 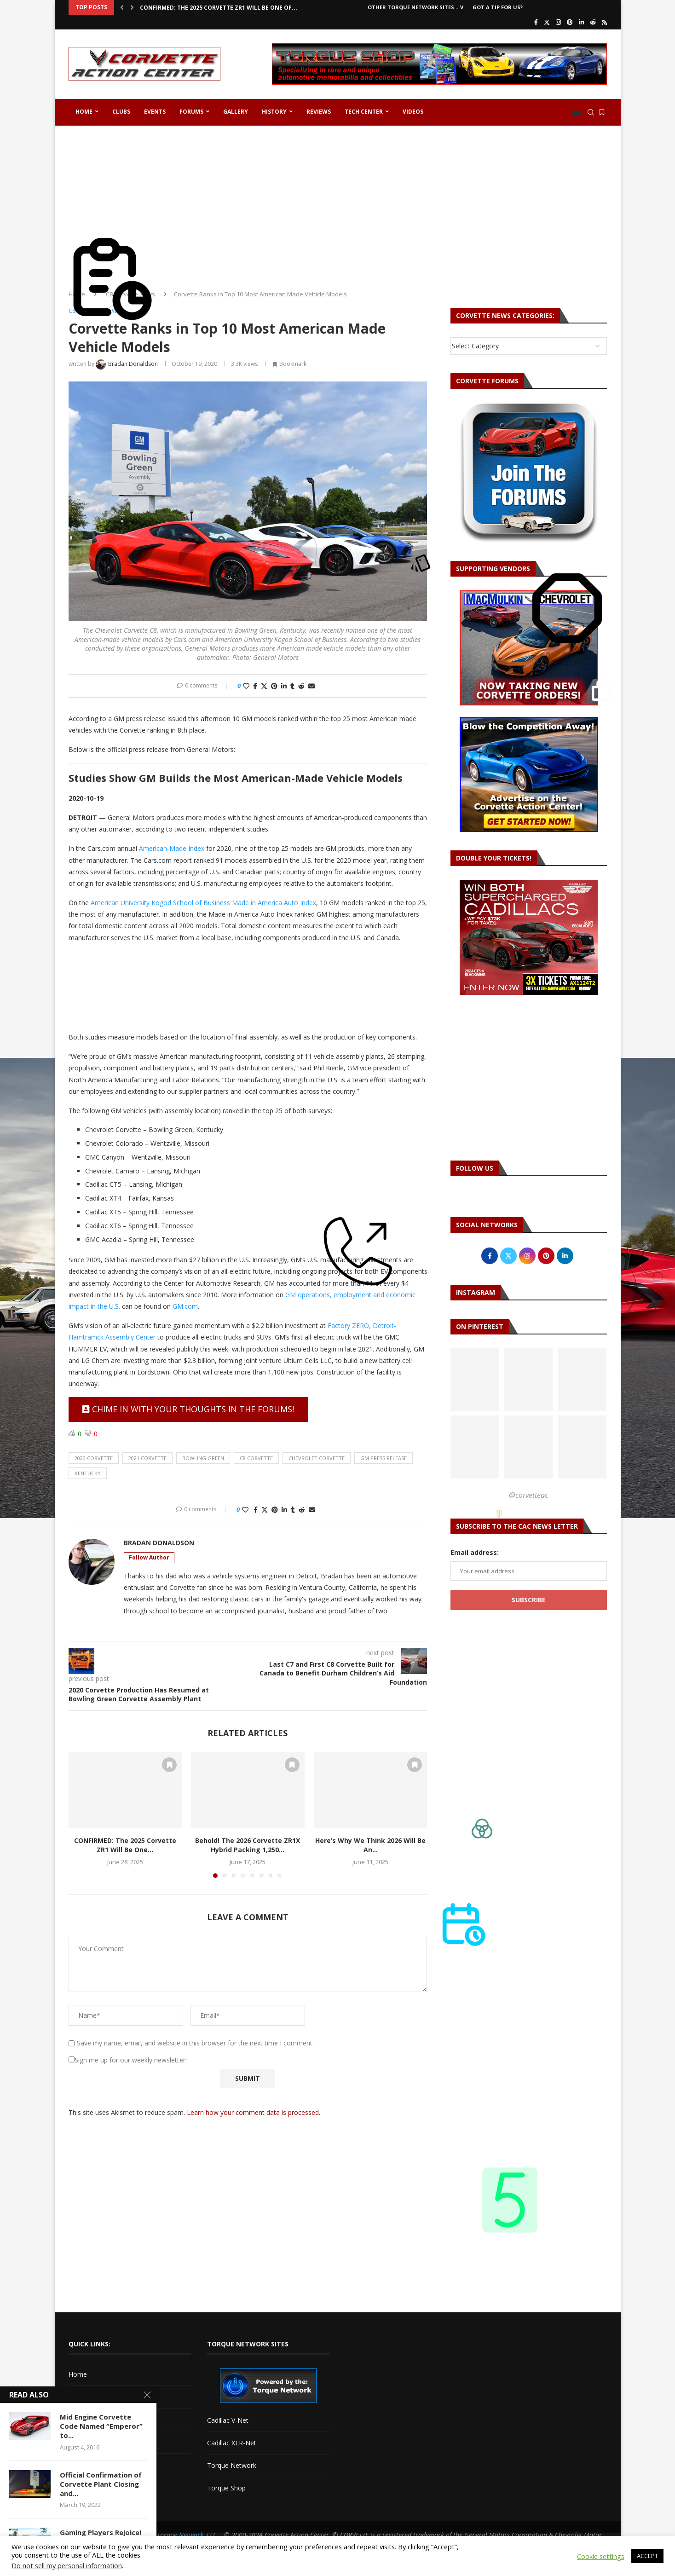 I want to click on view scheduled events with time details, so click(x=463, y=1923).